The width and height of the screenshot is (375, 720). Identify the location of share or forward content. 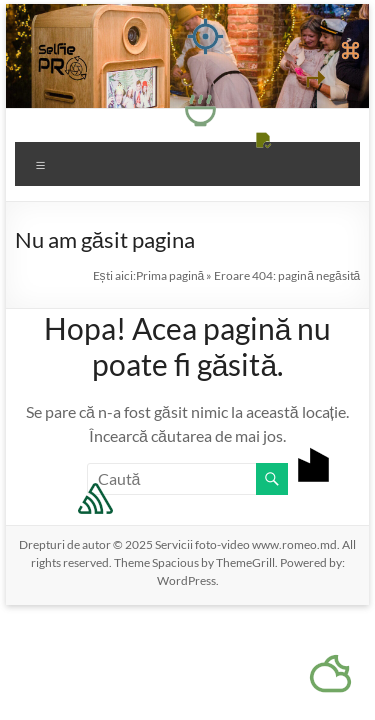
(315, 79).